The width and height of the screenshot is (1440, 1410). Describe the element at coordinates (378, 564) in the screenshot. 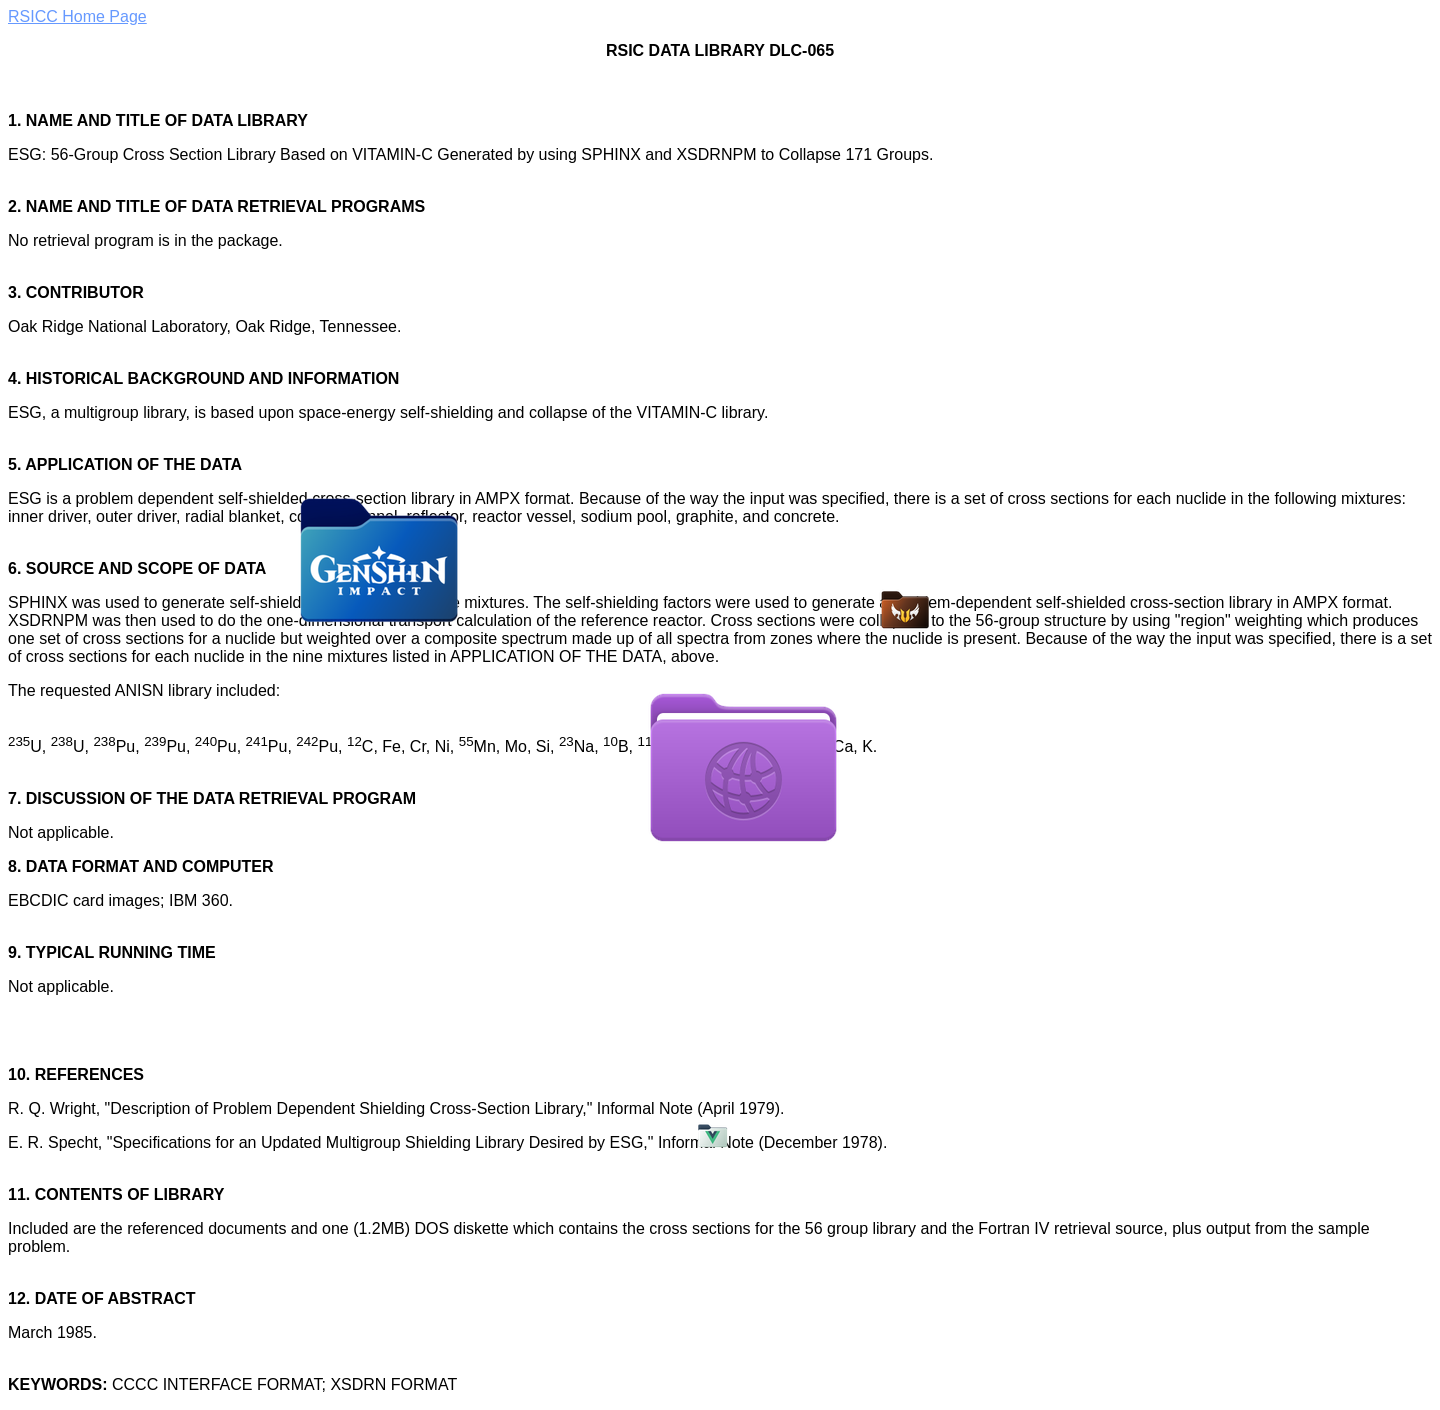

I see `open genshin impact game files folder` at that location.